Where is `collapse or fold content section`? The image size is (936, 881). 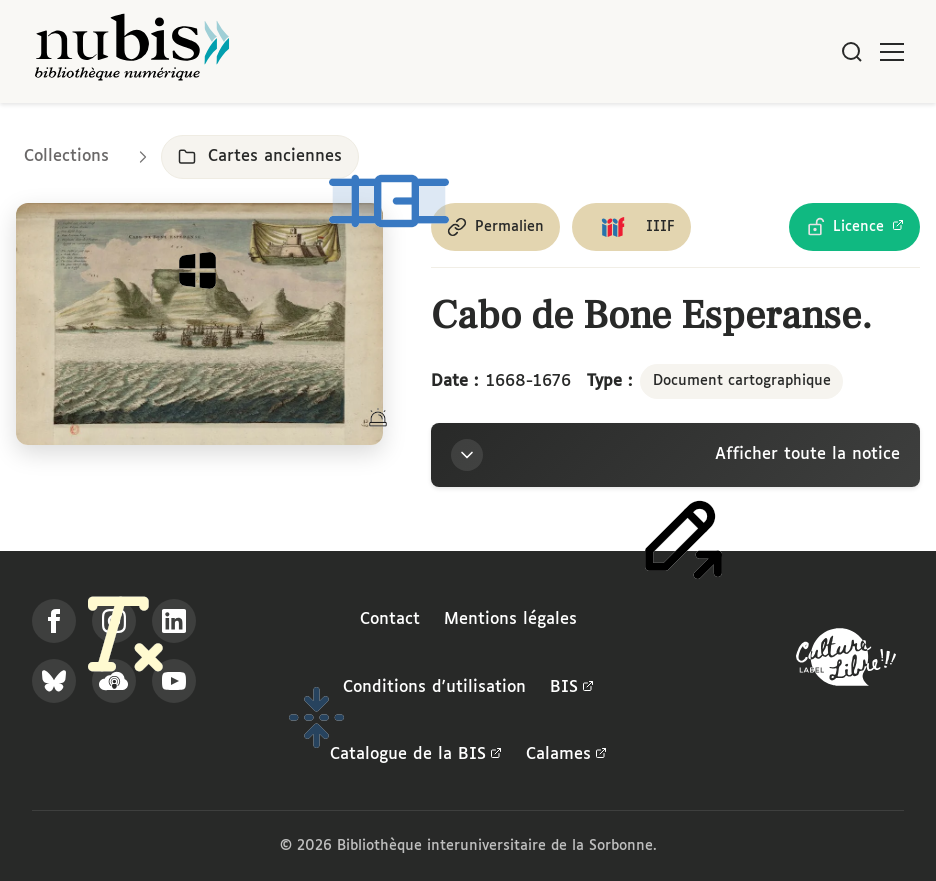 collapse or fold content section is located at coordinates (316, 717).